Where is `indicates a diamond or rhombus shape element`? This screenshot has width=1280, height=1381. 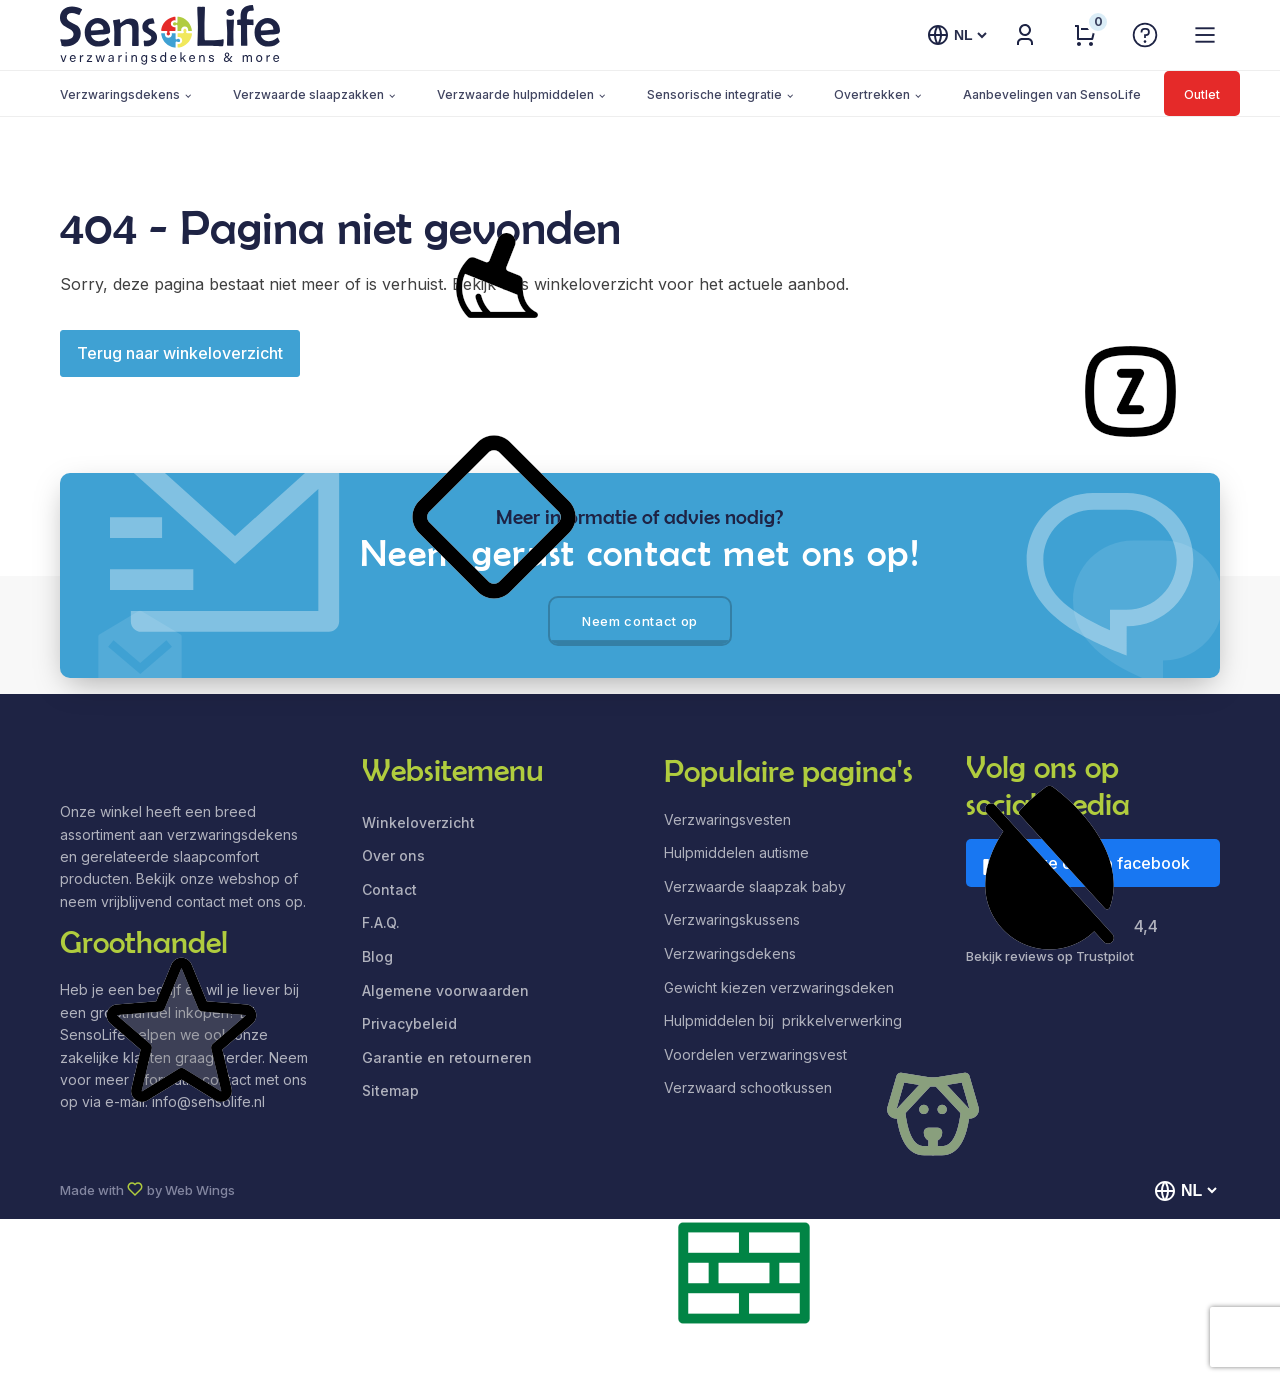
indicates a diamond or rhombus shape element is located at coordinates (494, 517).